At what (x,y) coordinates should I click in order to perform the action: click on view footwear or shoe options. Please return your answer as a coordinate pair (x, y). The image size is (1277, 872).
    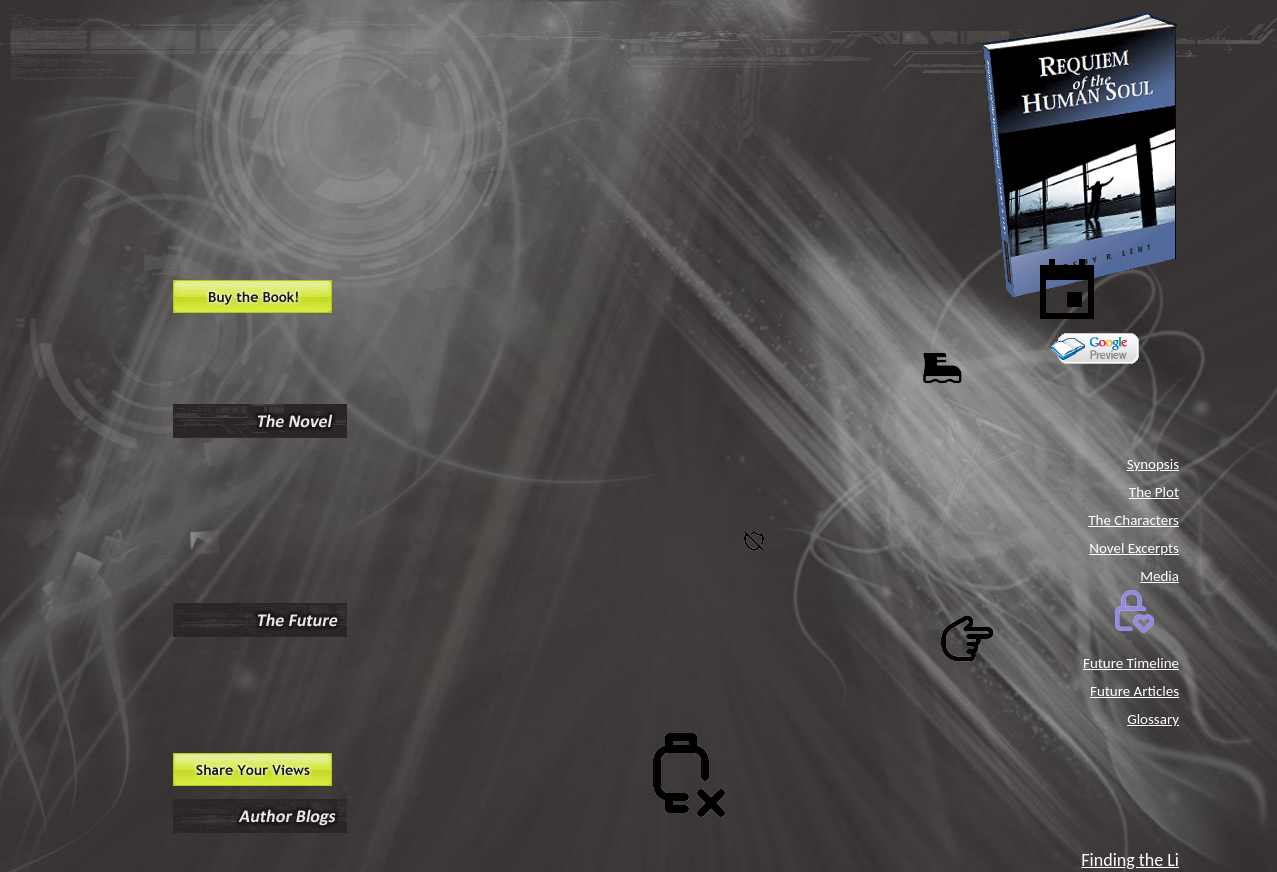
    Looking at the image, I should click on (941, 368).